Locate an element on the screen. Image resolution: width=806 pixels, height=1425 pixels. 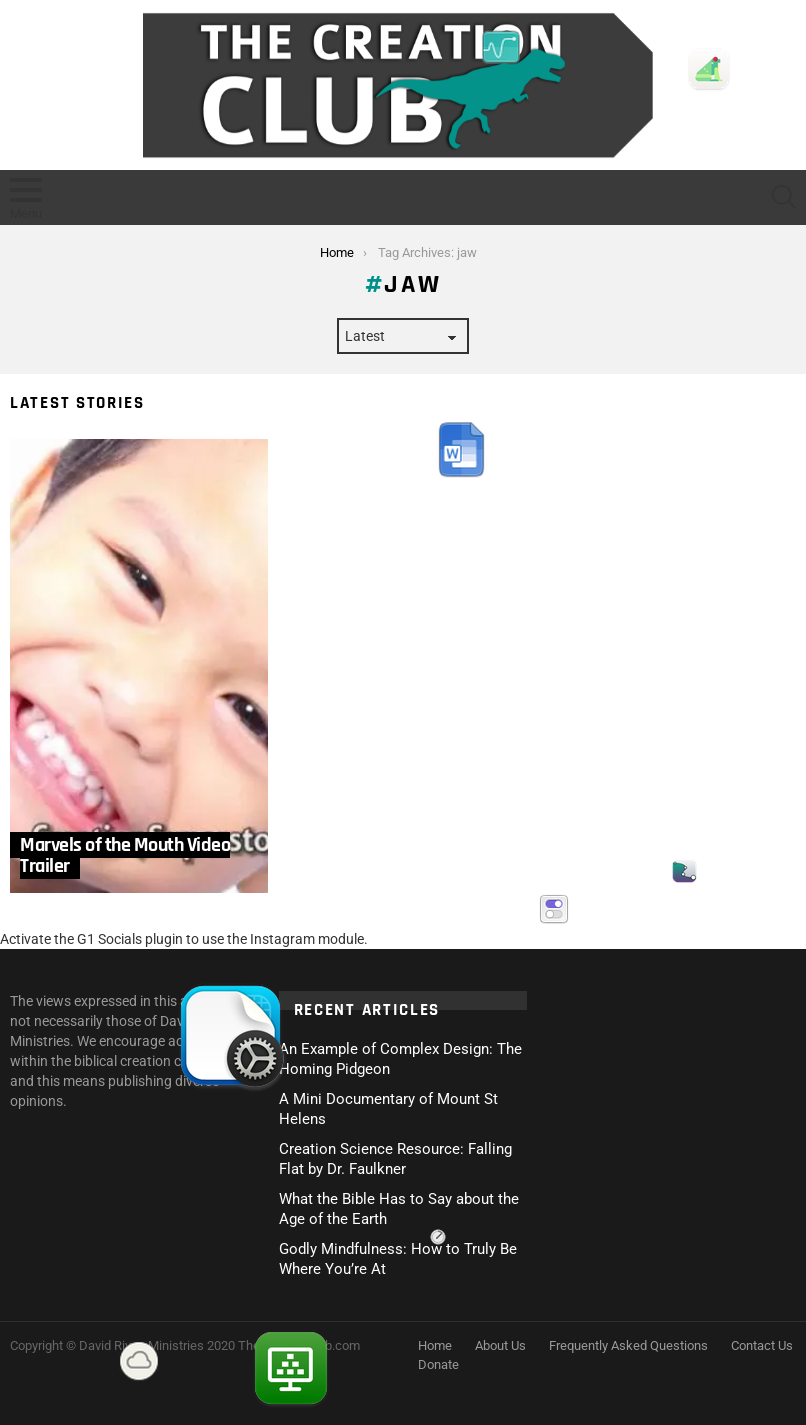
a microsoft word document file is located at coordinates (461, 449).